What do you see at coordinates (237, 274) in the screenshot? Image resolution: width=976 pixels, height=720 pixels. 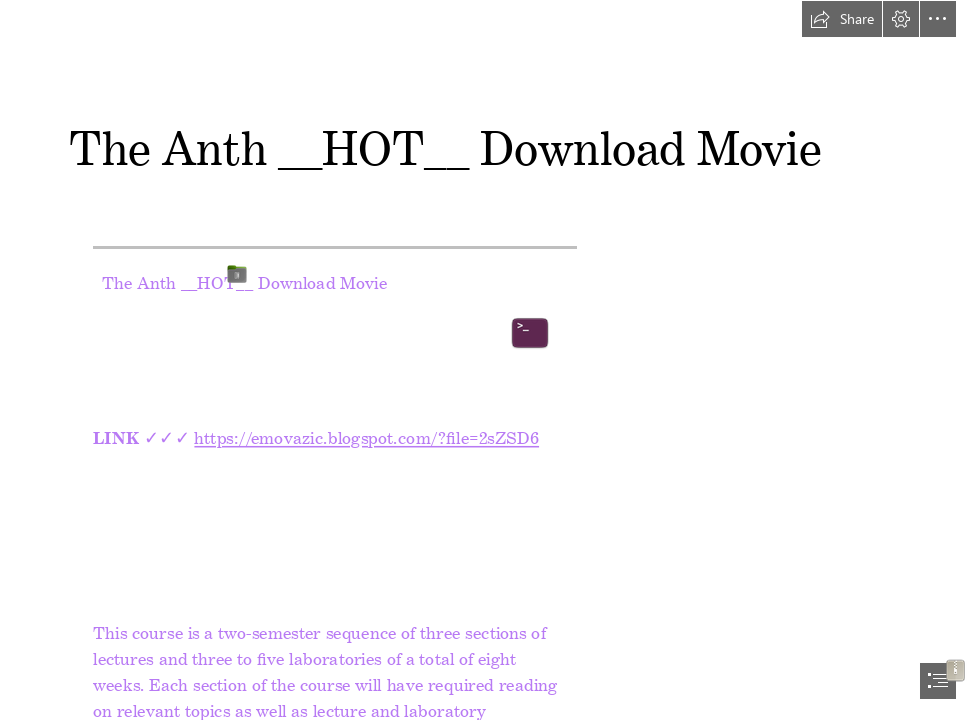 I see `access your templates folder` at bounding box center [237, 274].